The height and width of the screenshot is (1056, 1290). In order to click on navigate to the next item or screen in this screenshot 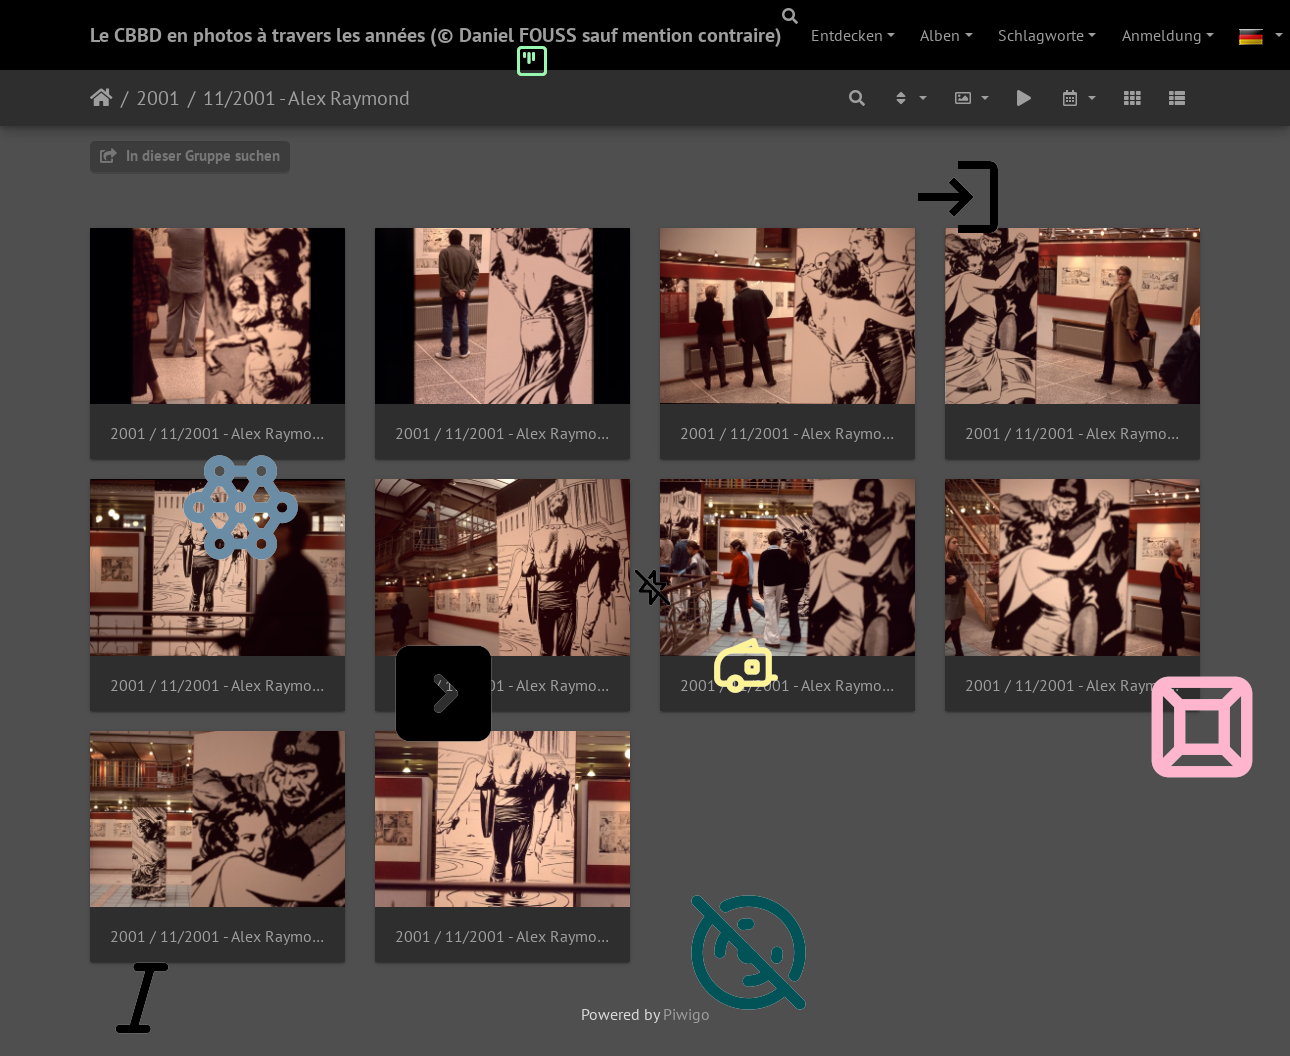, I will do `click(443, 693)`.